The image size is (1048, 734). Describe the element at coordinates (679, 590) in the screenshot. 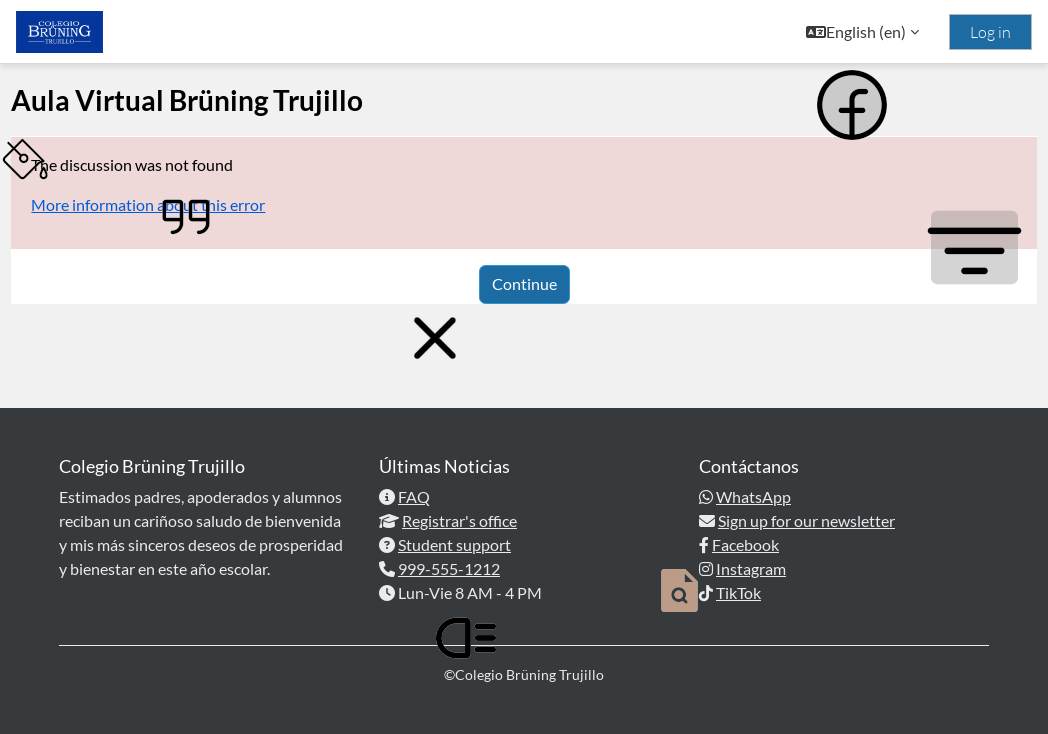

I see `search within a document` at that location.